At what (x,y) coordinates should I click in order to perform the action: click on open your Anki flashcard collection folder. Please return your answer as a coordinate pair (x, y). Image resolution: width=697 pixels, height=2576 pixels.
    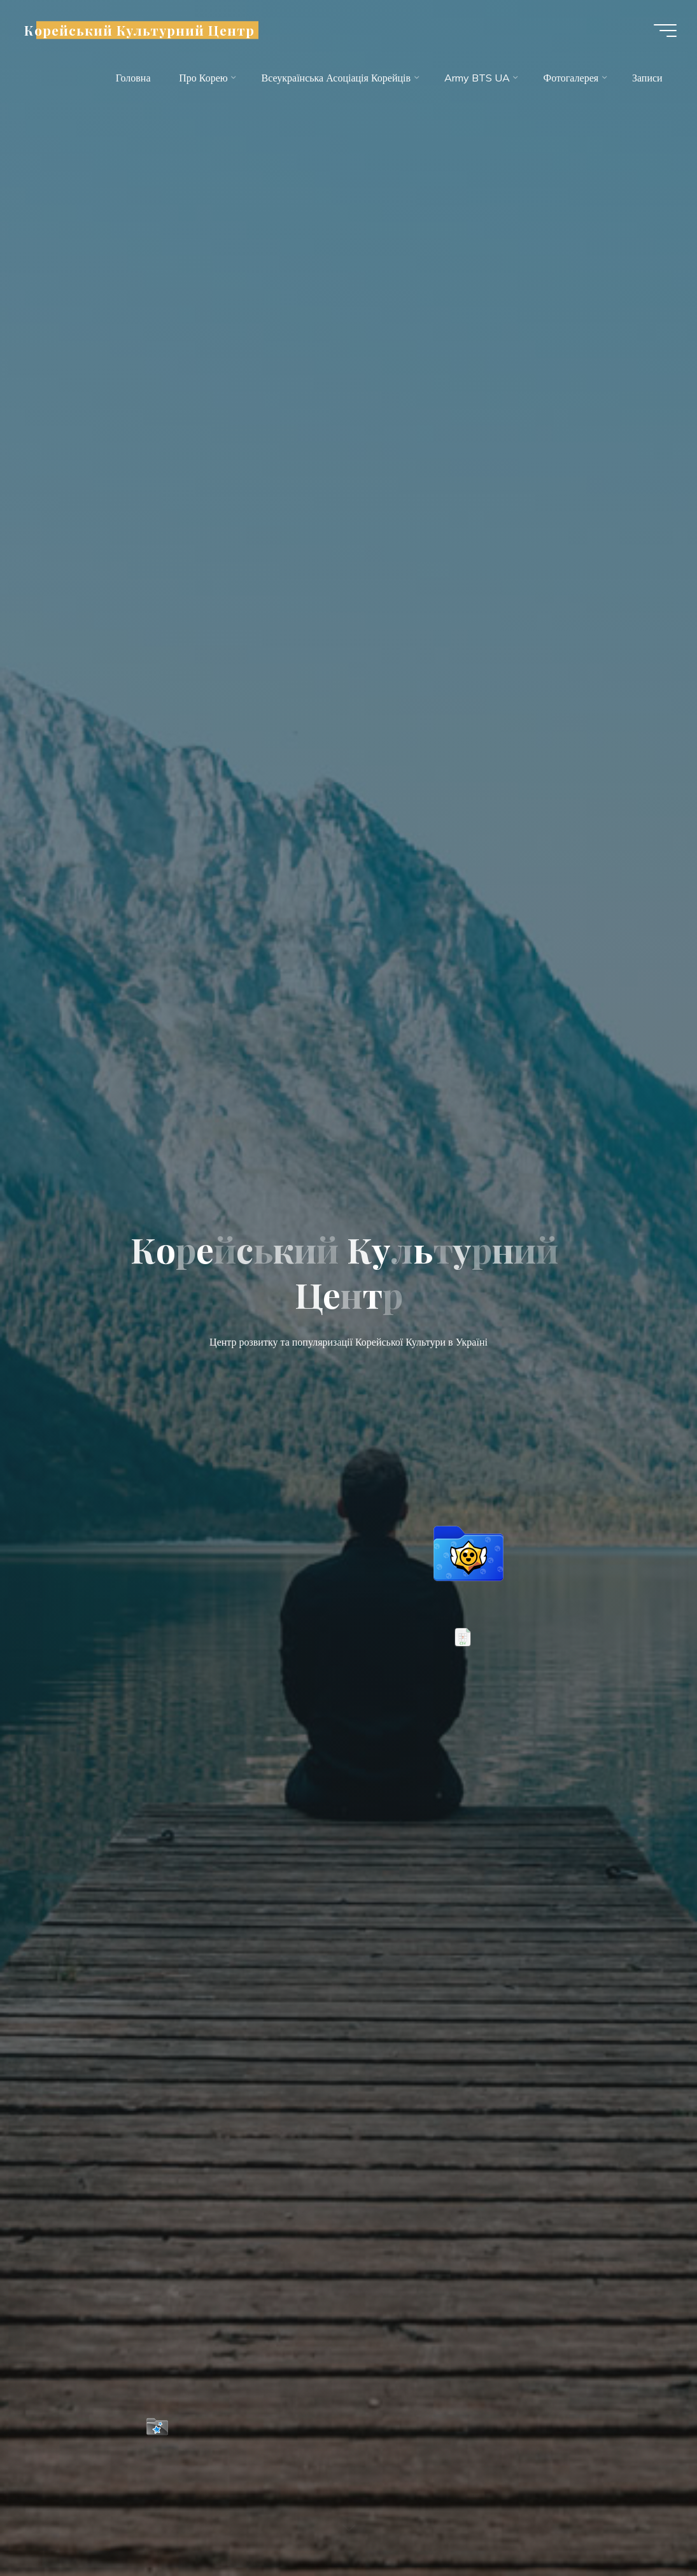
    Looking at the image, I should click on (157, 2427).